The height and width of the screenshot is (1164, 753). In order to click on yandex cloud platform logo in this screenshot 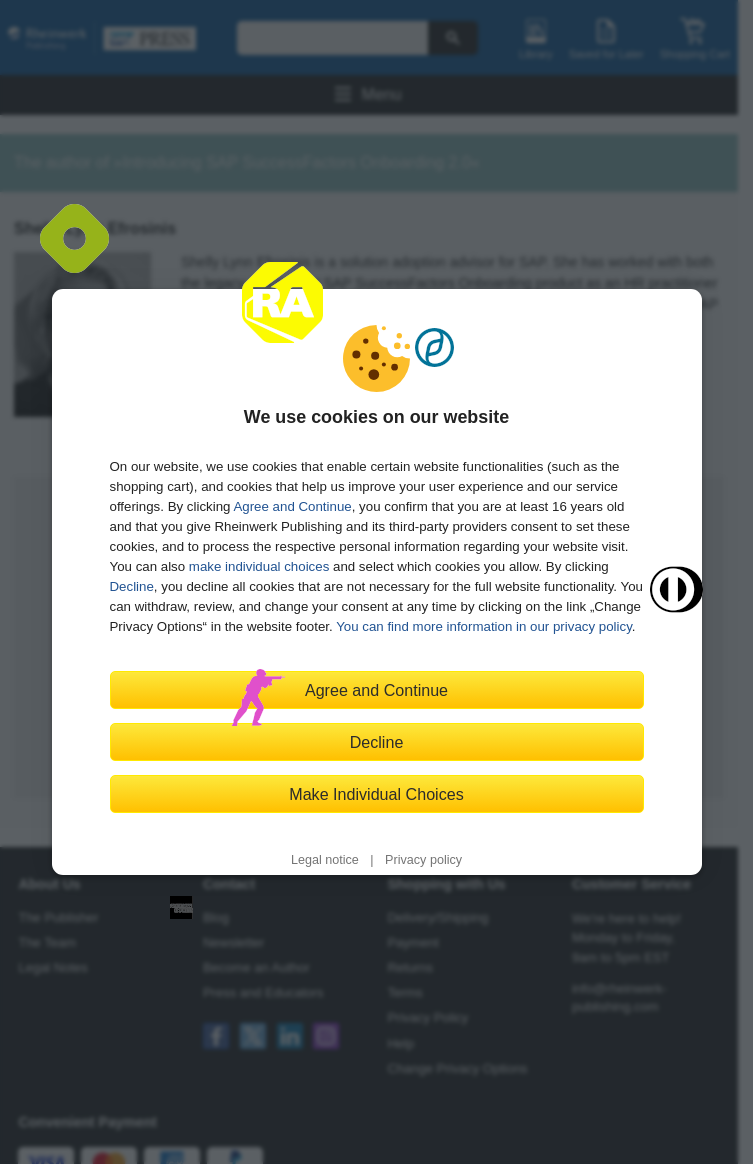, I will do `click(434, 347)`.